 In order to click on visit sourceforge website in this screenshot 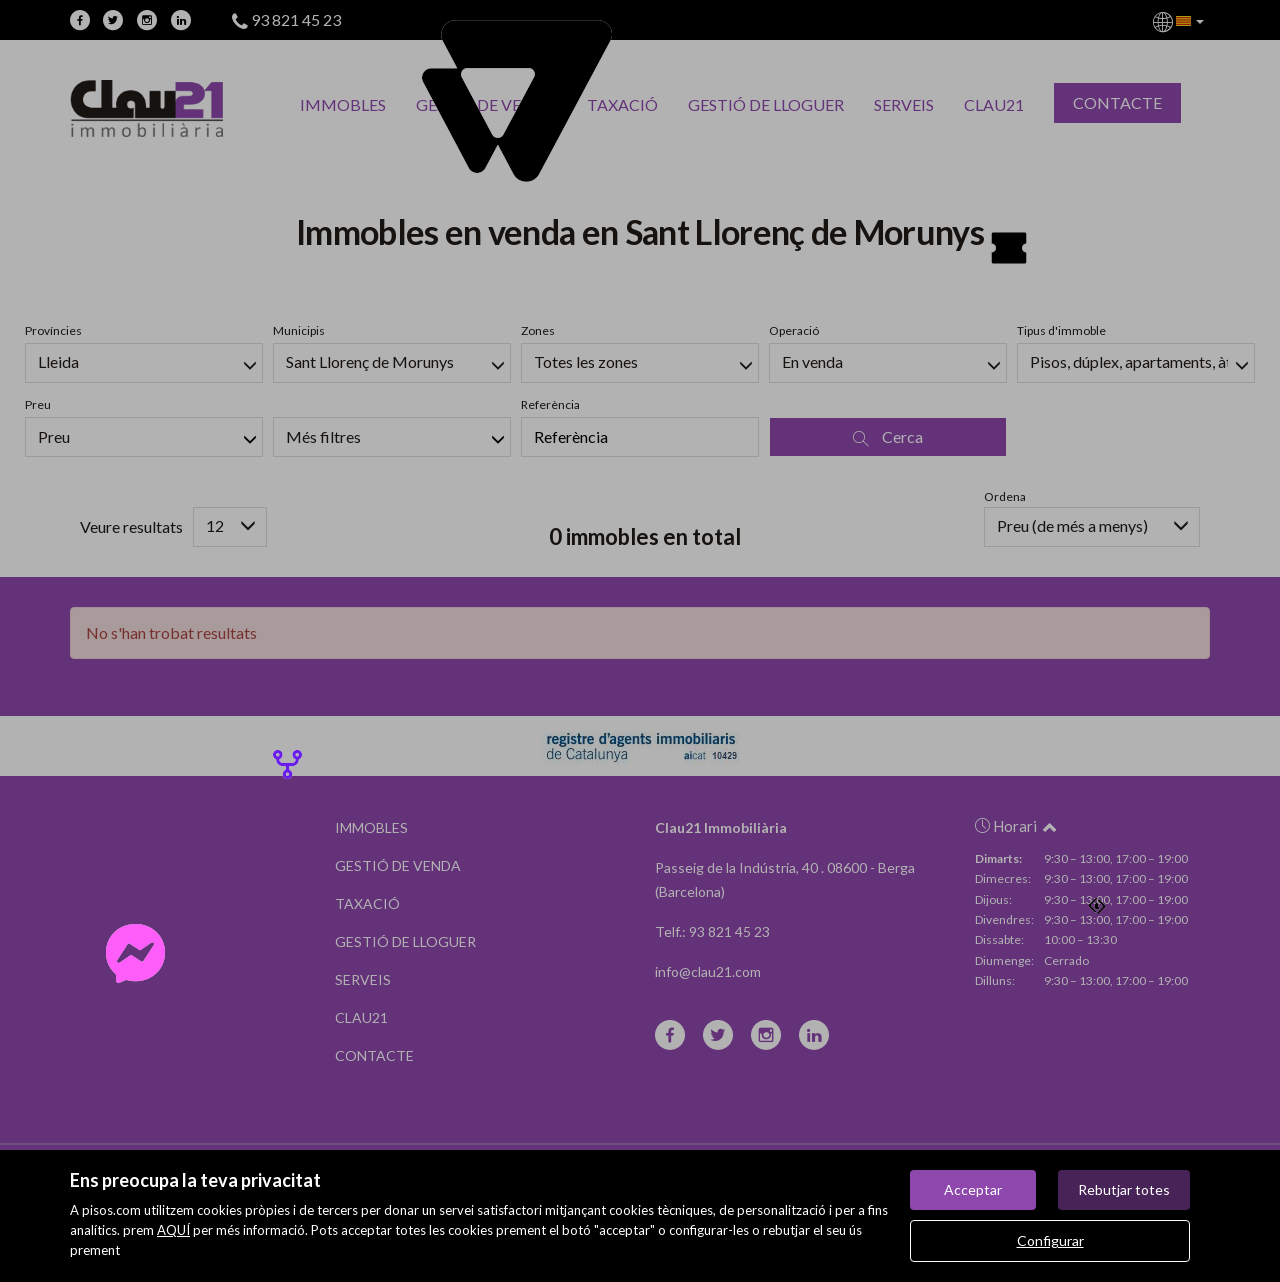, I will do `click(1097, 906)`.